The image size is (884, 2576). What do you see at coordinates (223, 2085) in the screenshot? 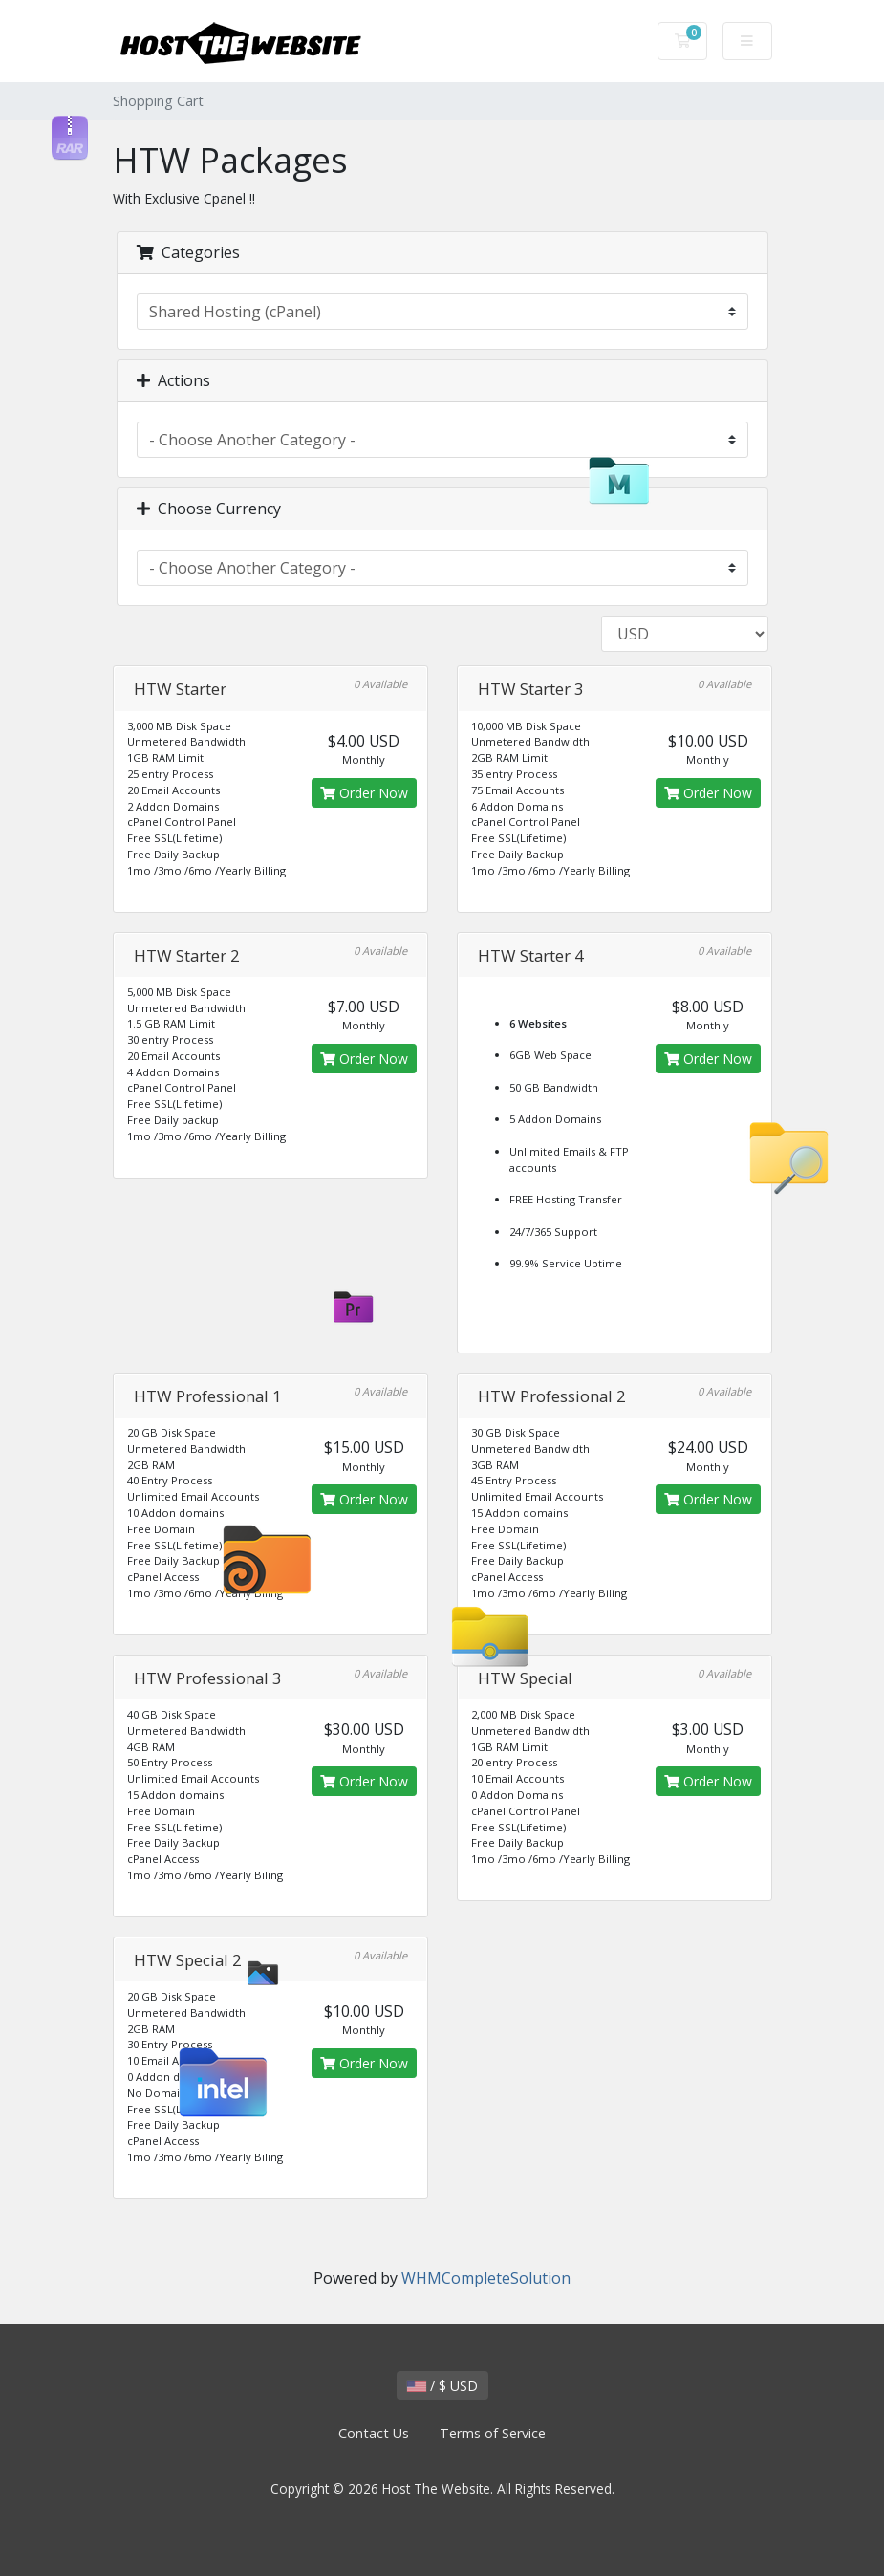
I see `folder containing intel-related files or software` at bounding box center [223, 2085].